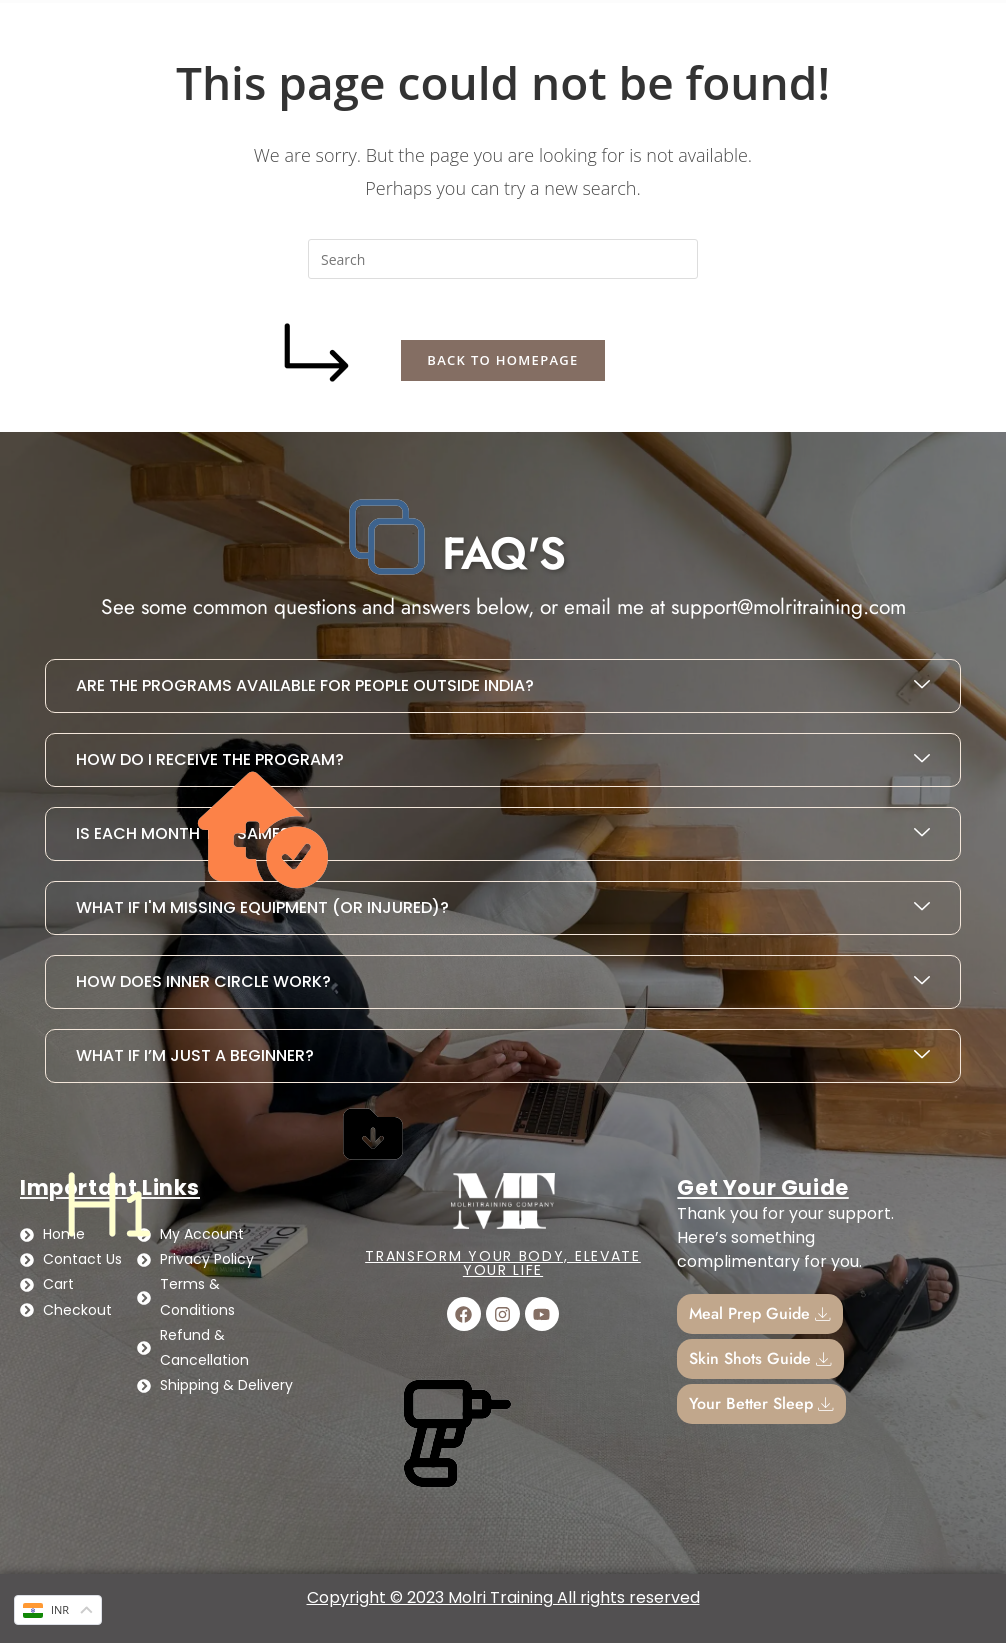 Image resolution: width=1006 pixels, height=1643 pixels. Describe the element at coordinates (259, 826) in the screenshot. I see `verified medical home or healthcare facility` at that location.